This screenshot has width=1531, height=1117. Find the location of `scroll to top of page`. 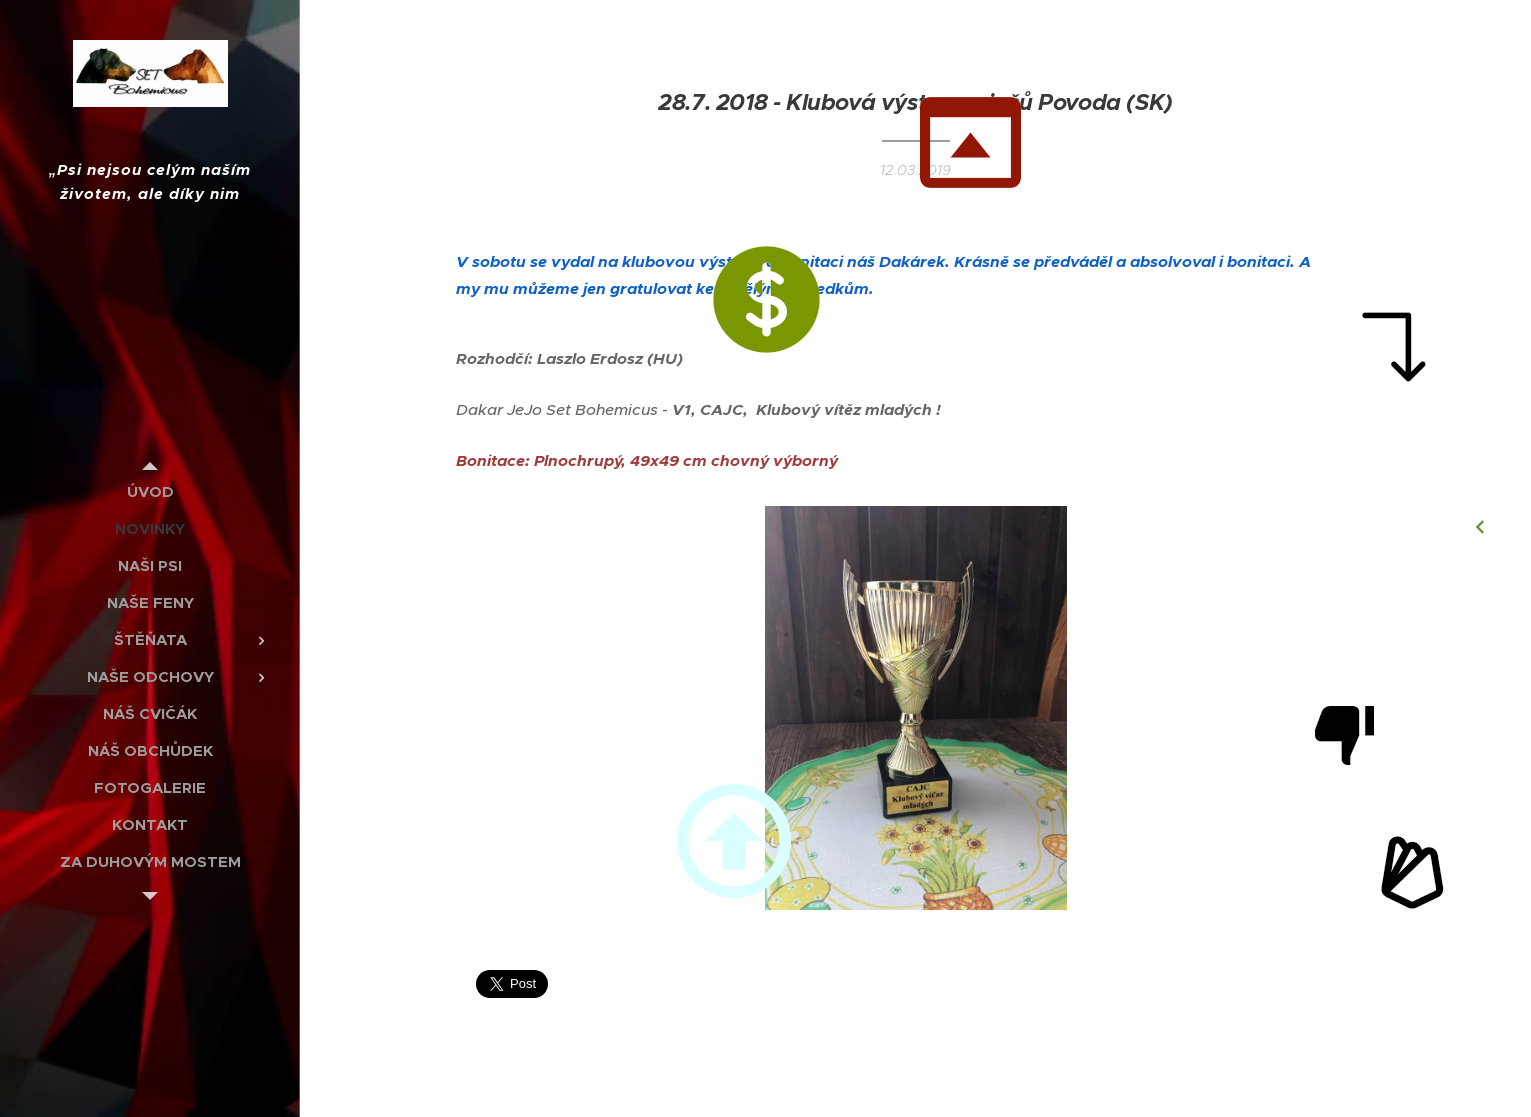

scroll to top of page is located at coordinates (734, 841).